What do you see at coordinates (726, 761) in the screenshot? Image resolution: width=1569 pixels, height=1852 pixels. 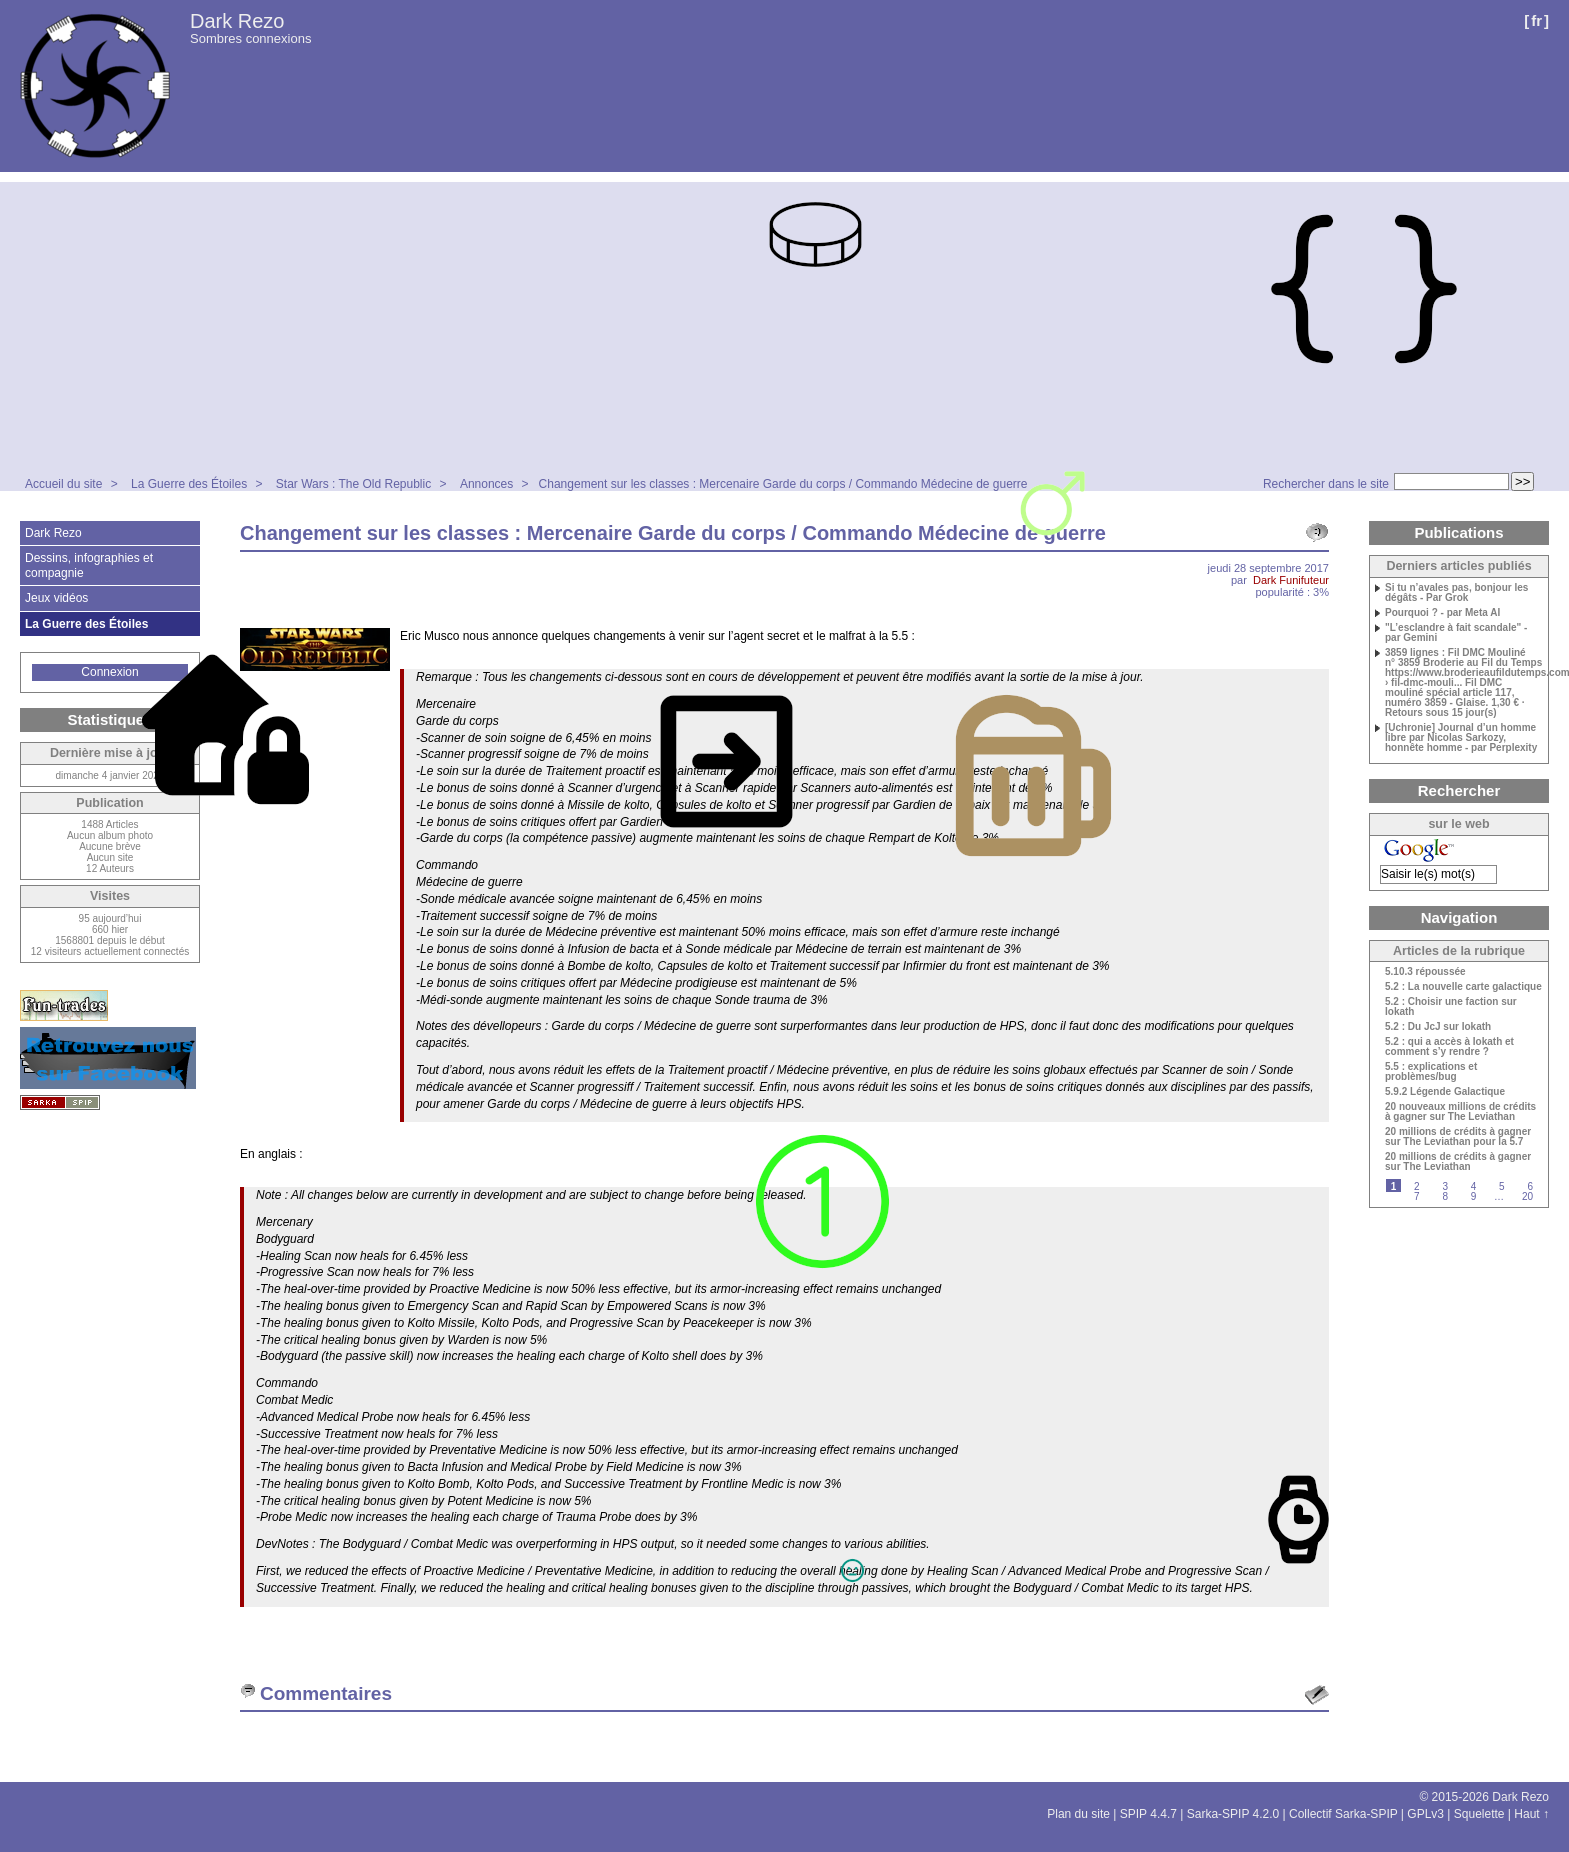 I see `navigate to the next screen or step` at bounding box center [726, 761].